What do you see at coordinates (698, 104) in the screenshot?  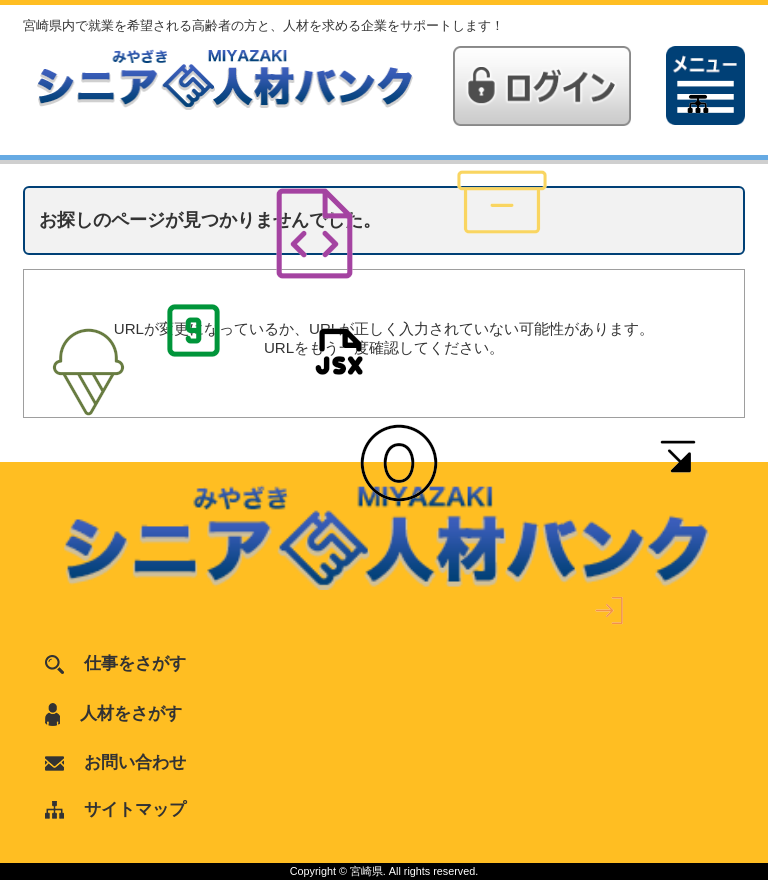 I see `view organizational hierarchy or structure` at bounding box center [698, 104].